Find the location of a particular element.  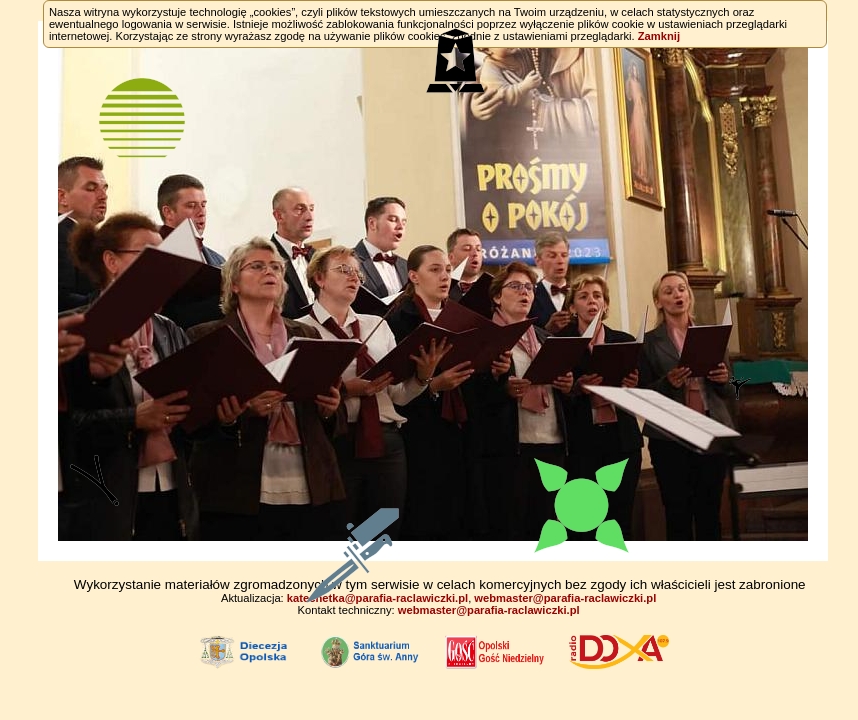

access martial arts or combat training is located at coordinates (740, 388).